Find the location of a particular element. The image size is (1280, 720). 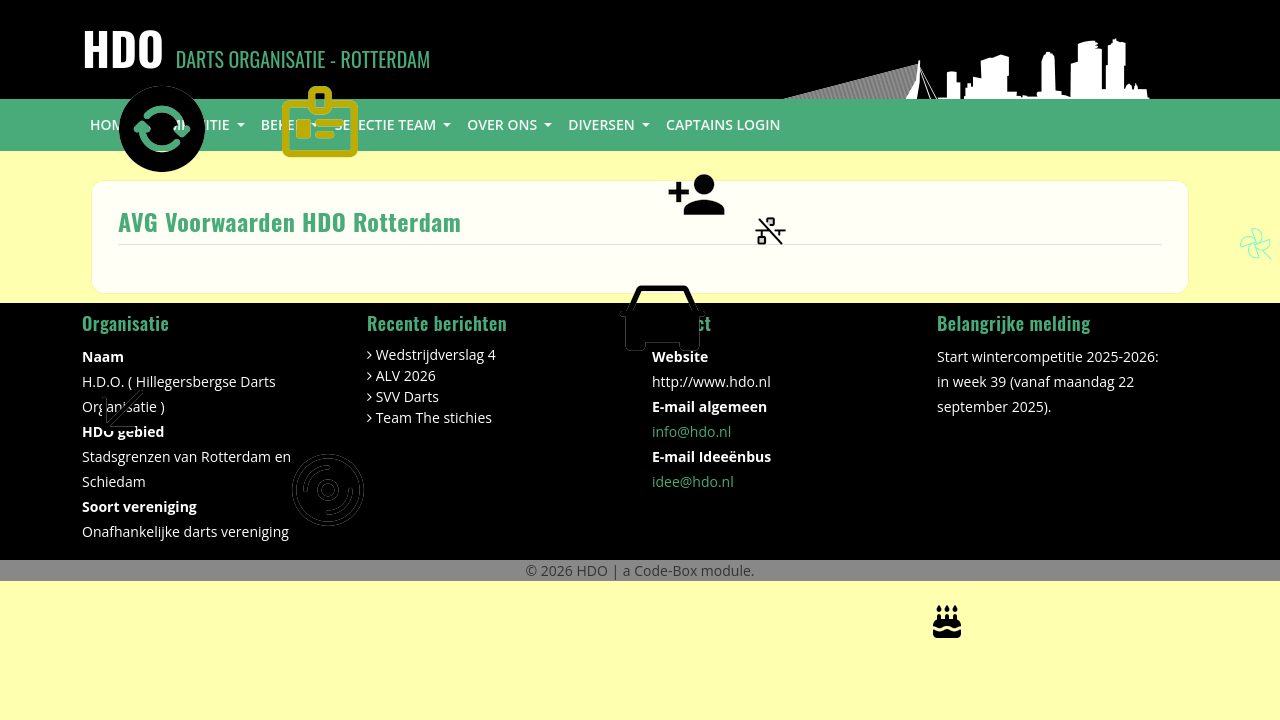

network connection unavailable is located at coordinates (770, 231).